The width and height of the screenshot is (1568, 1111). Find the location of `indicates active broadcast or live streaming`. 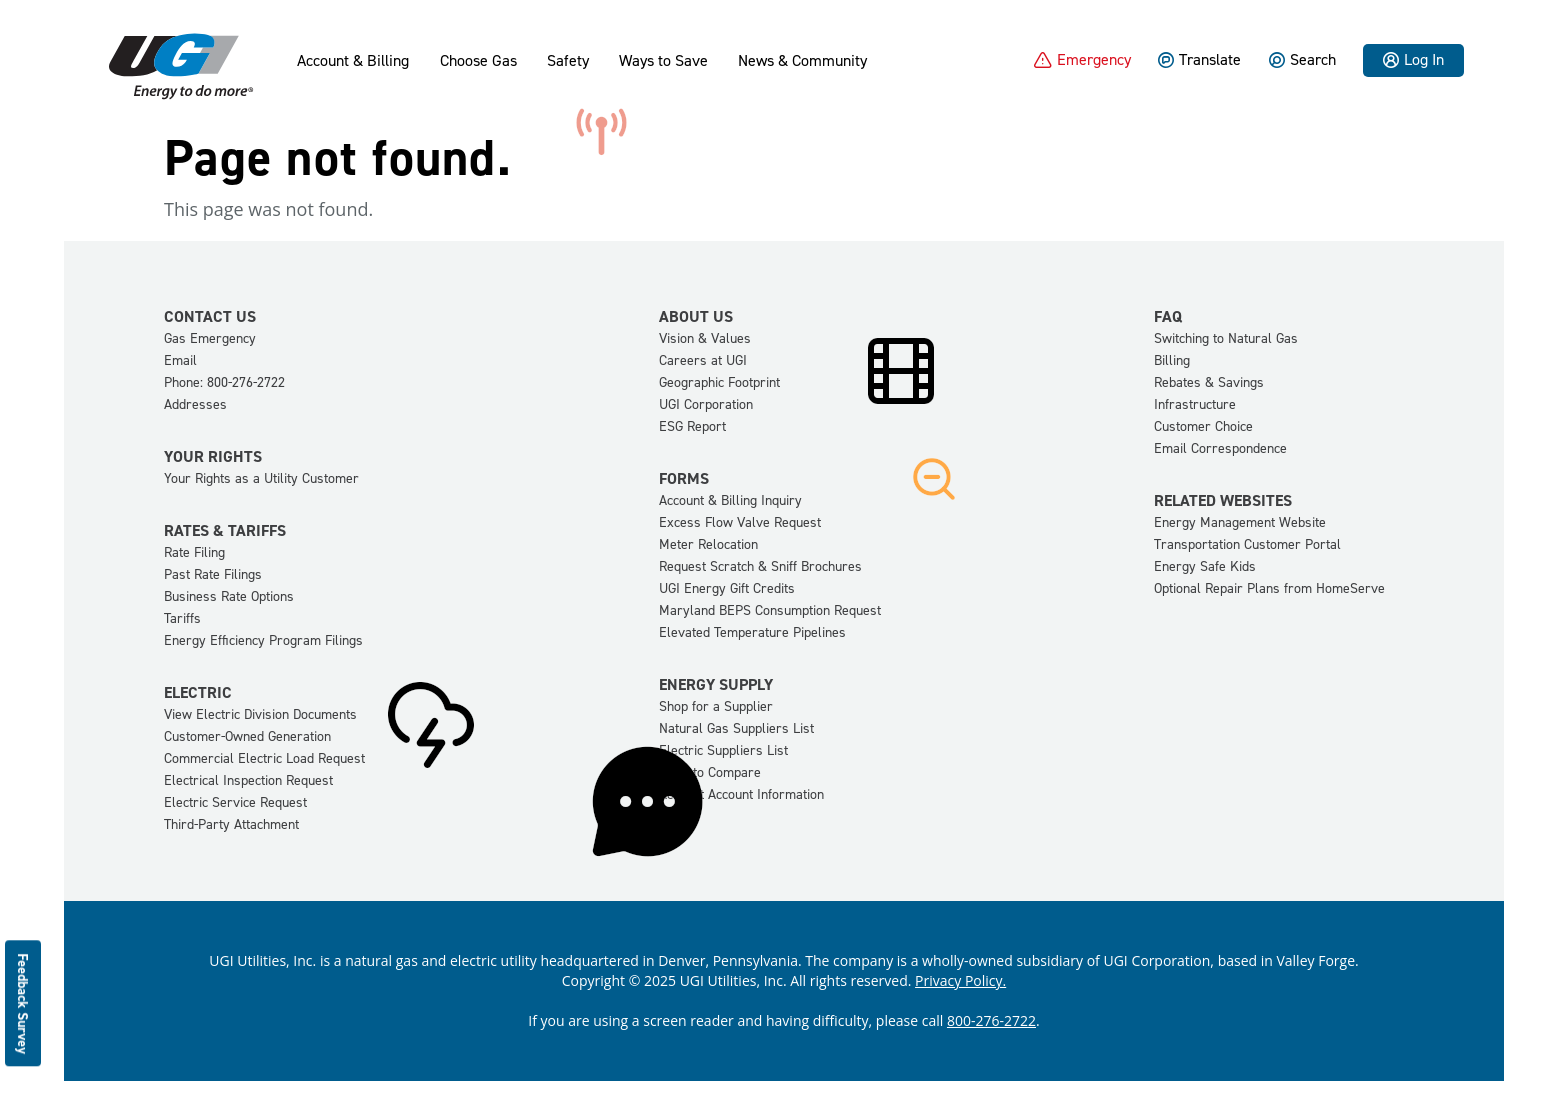

indicates active broadcast or live streaming is located at coordinates (601, 131).